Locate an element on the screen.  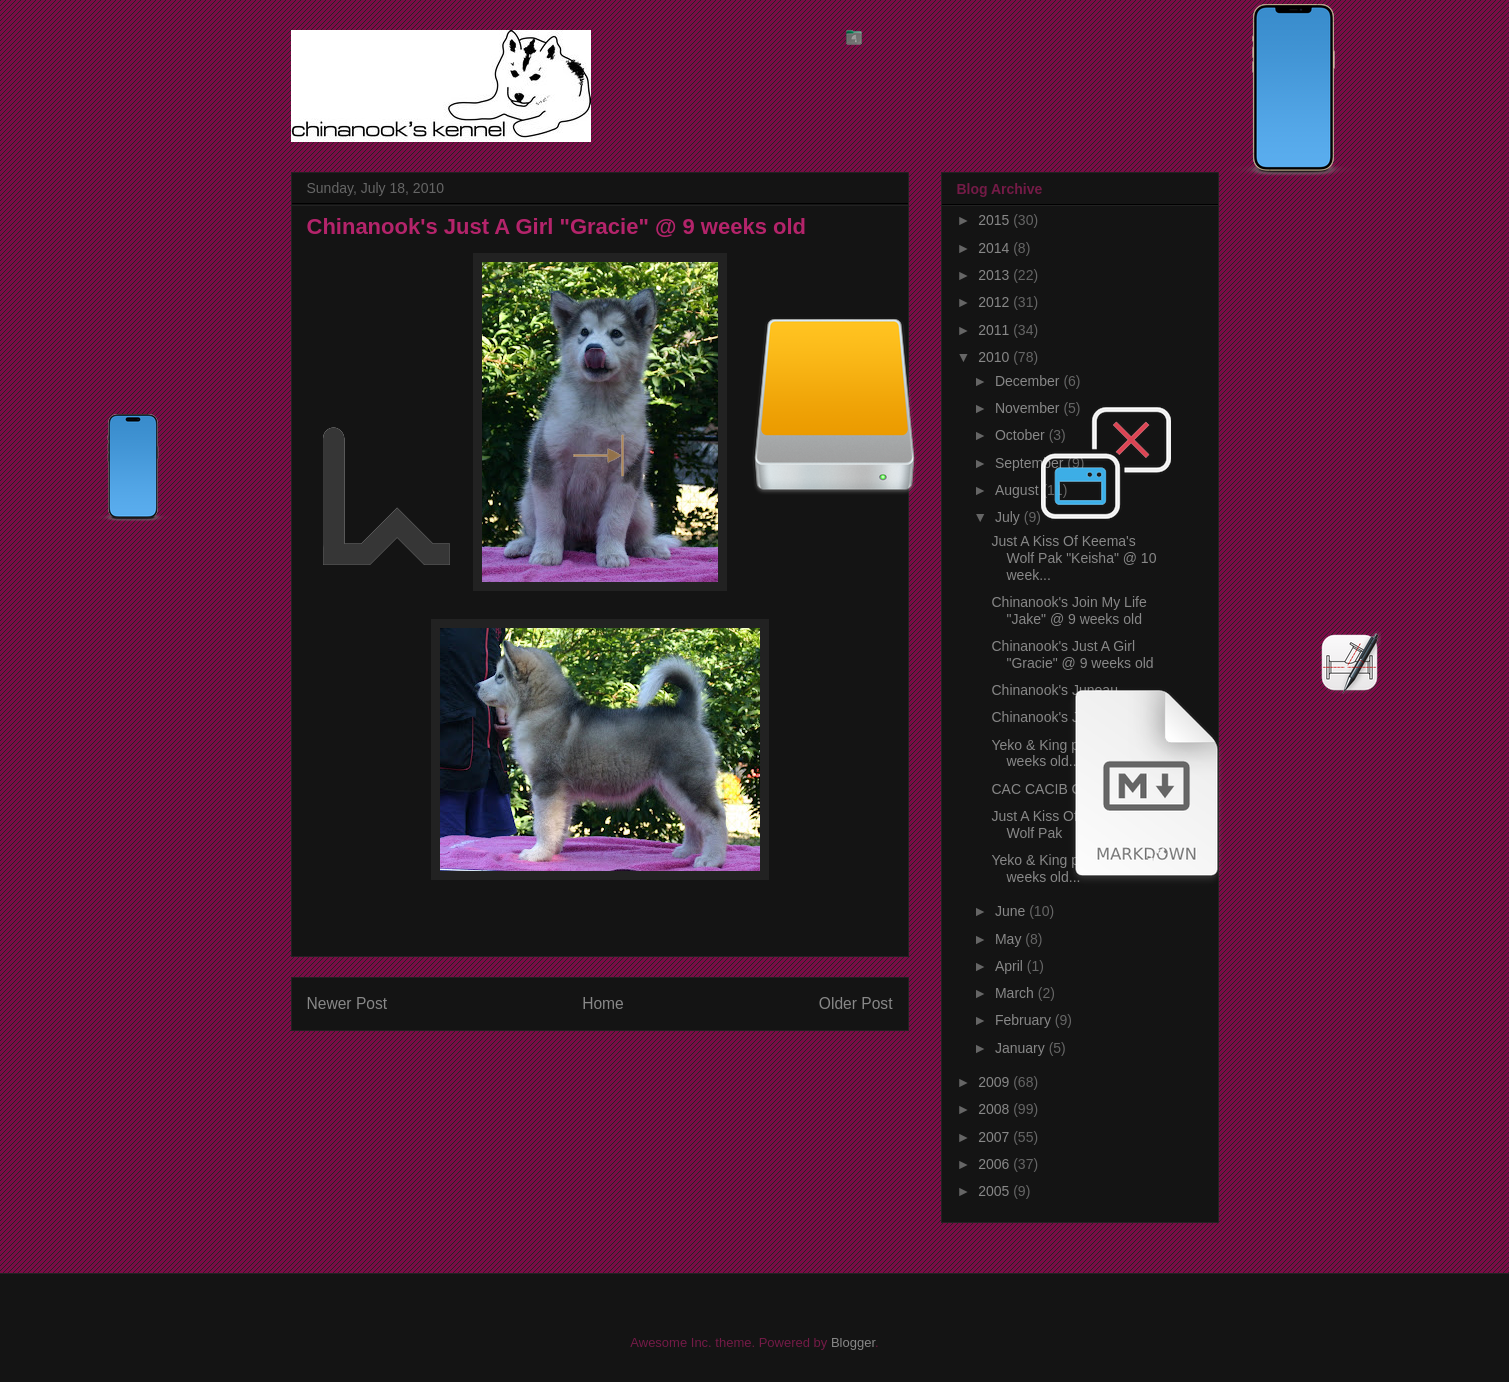
open QCAD drafting application is located at coordinates (1349, 662).